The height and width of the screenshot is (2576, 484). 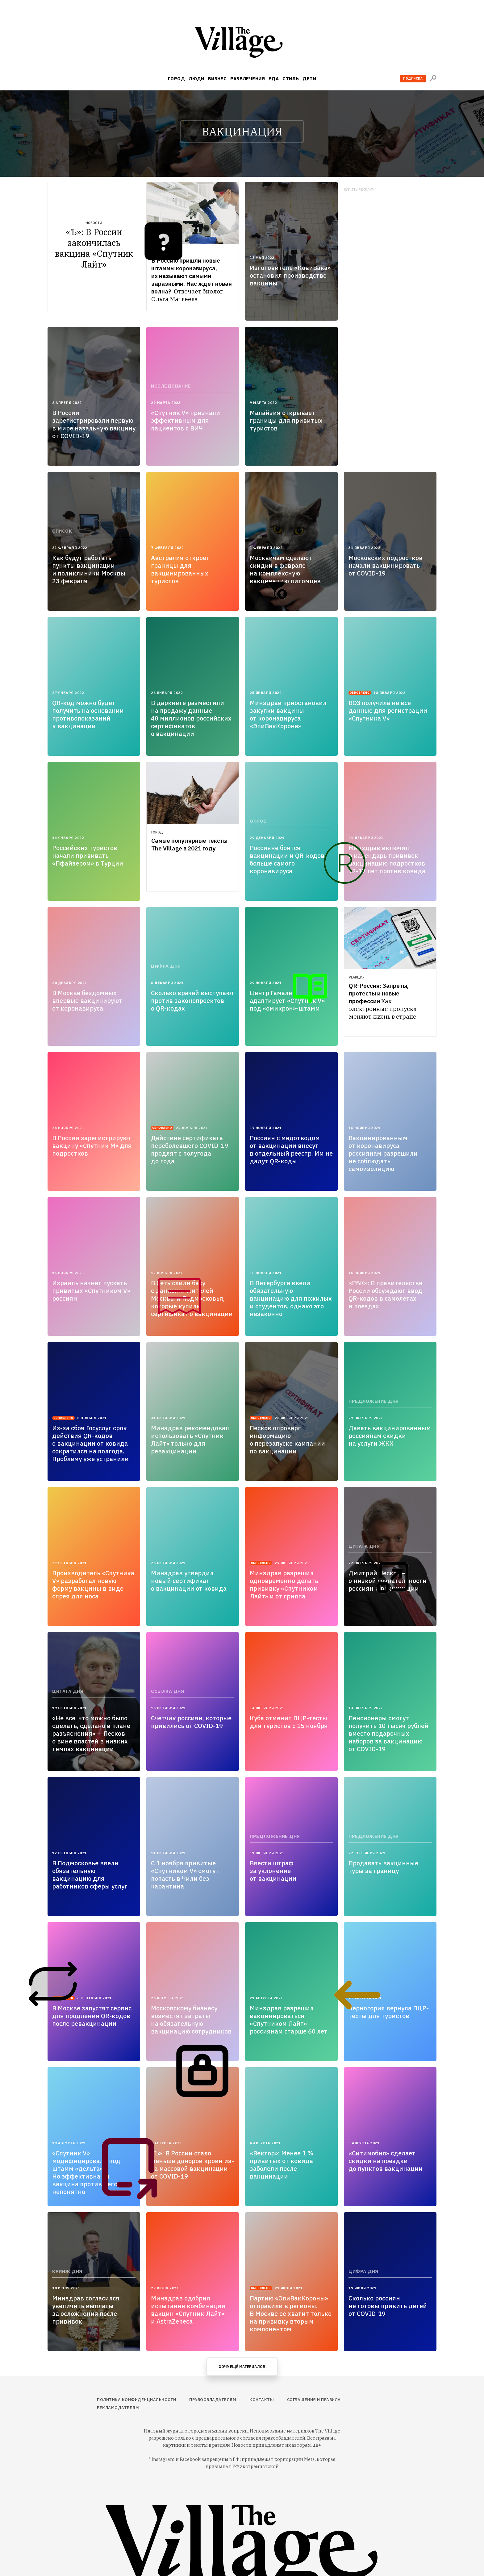 I want to click on open reading mode or e-reader, so click(x=310, y=986).